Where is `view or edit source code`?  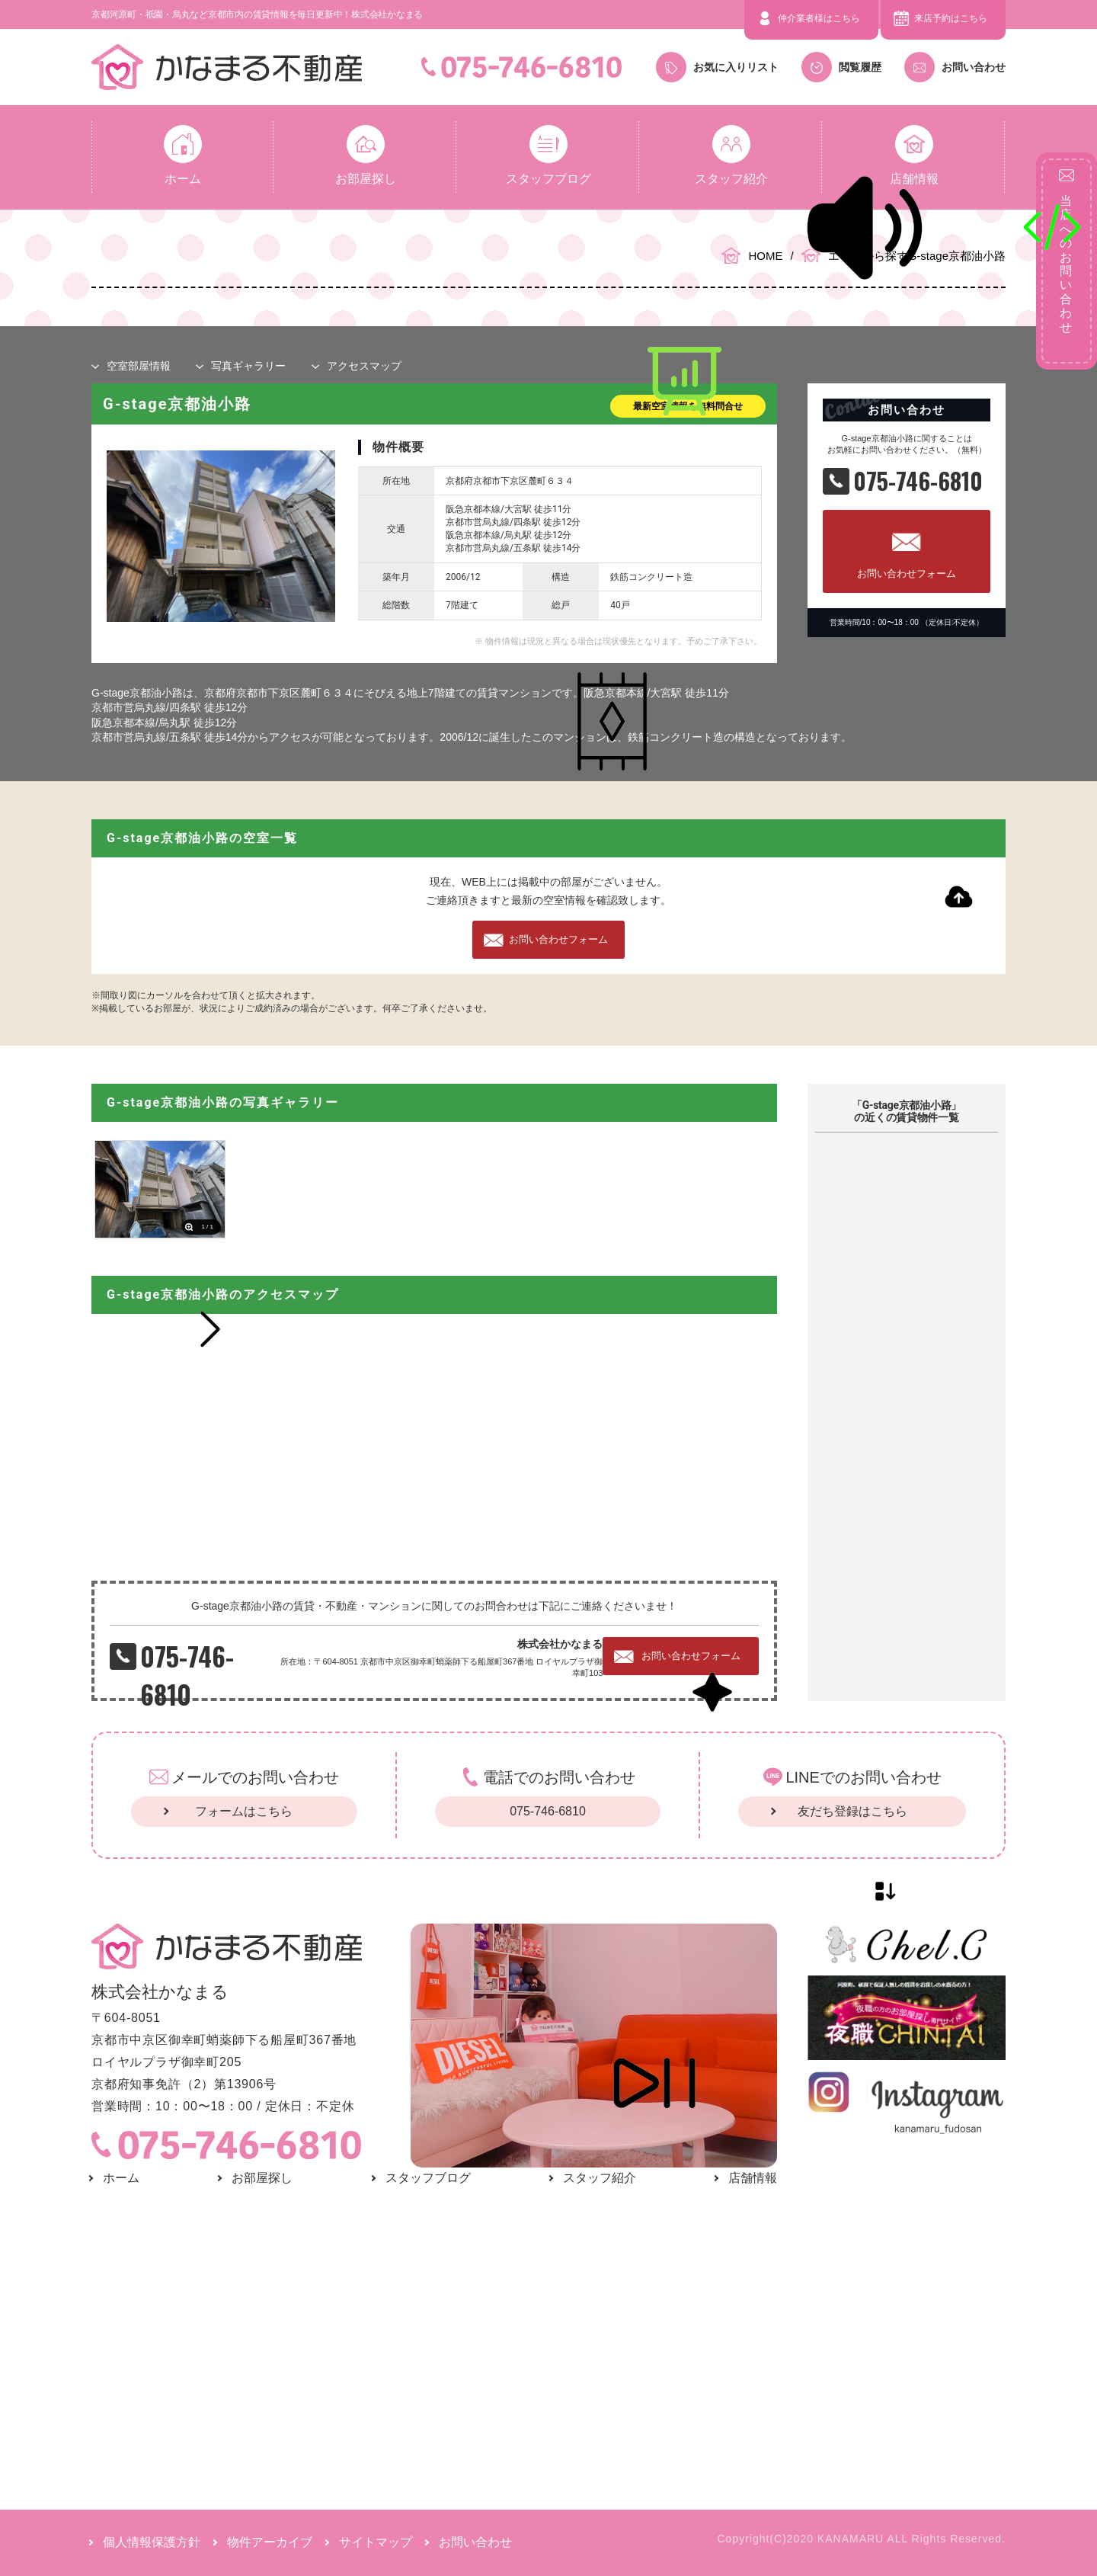
view or edit source code is located at coordinates (1052, 227).